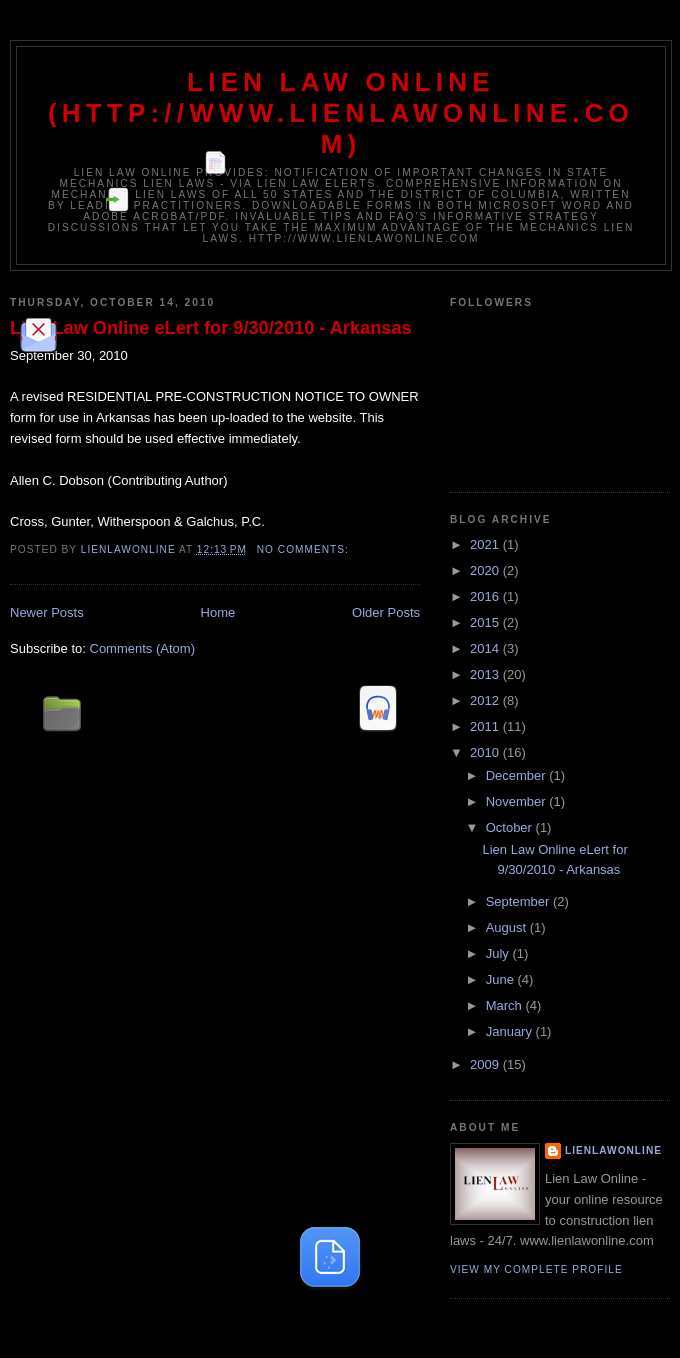 This screenshot has width=680, height=1358. Describe the element at coordinates (118, 199) in the screenshot. I see `import a document or file` at that location.